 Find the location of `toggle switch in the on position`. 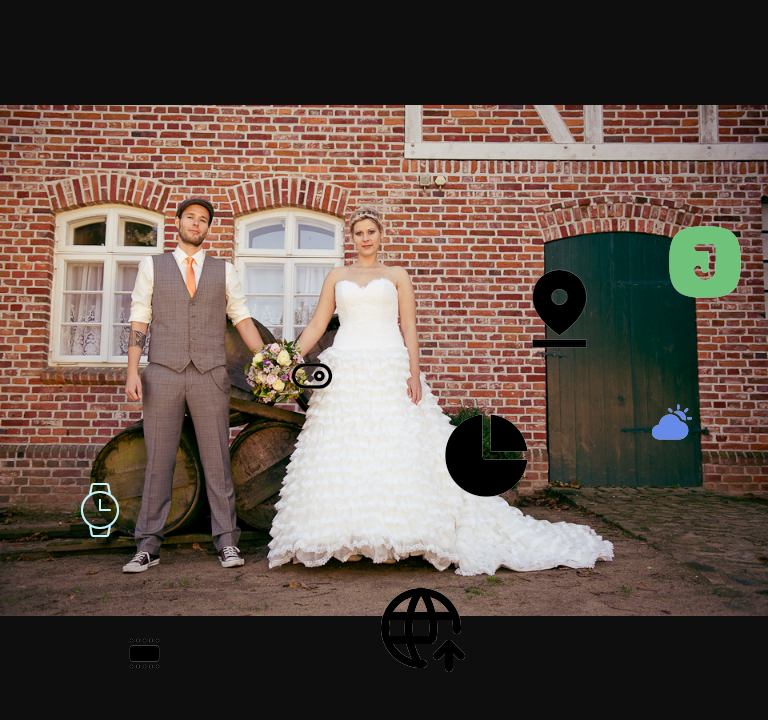

toggle switch in the on position is located at coordinates (312, 376).